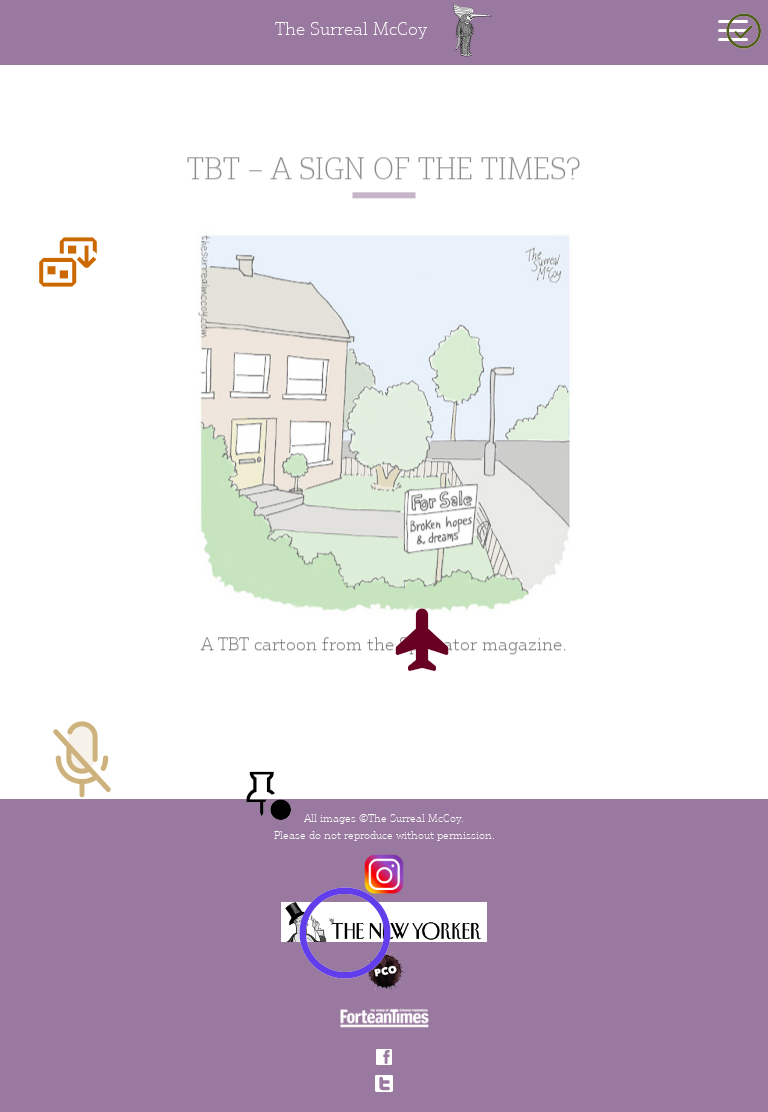  What do you see at coordinates (744, 31) in the screenshot?
I see `indicates a passed or successful test` at bounding box center [744, 31].